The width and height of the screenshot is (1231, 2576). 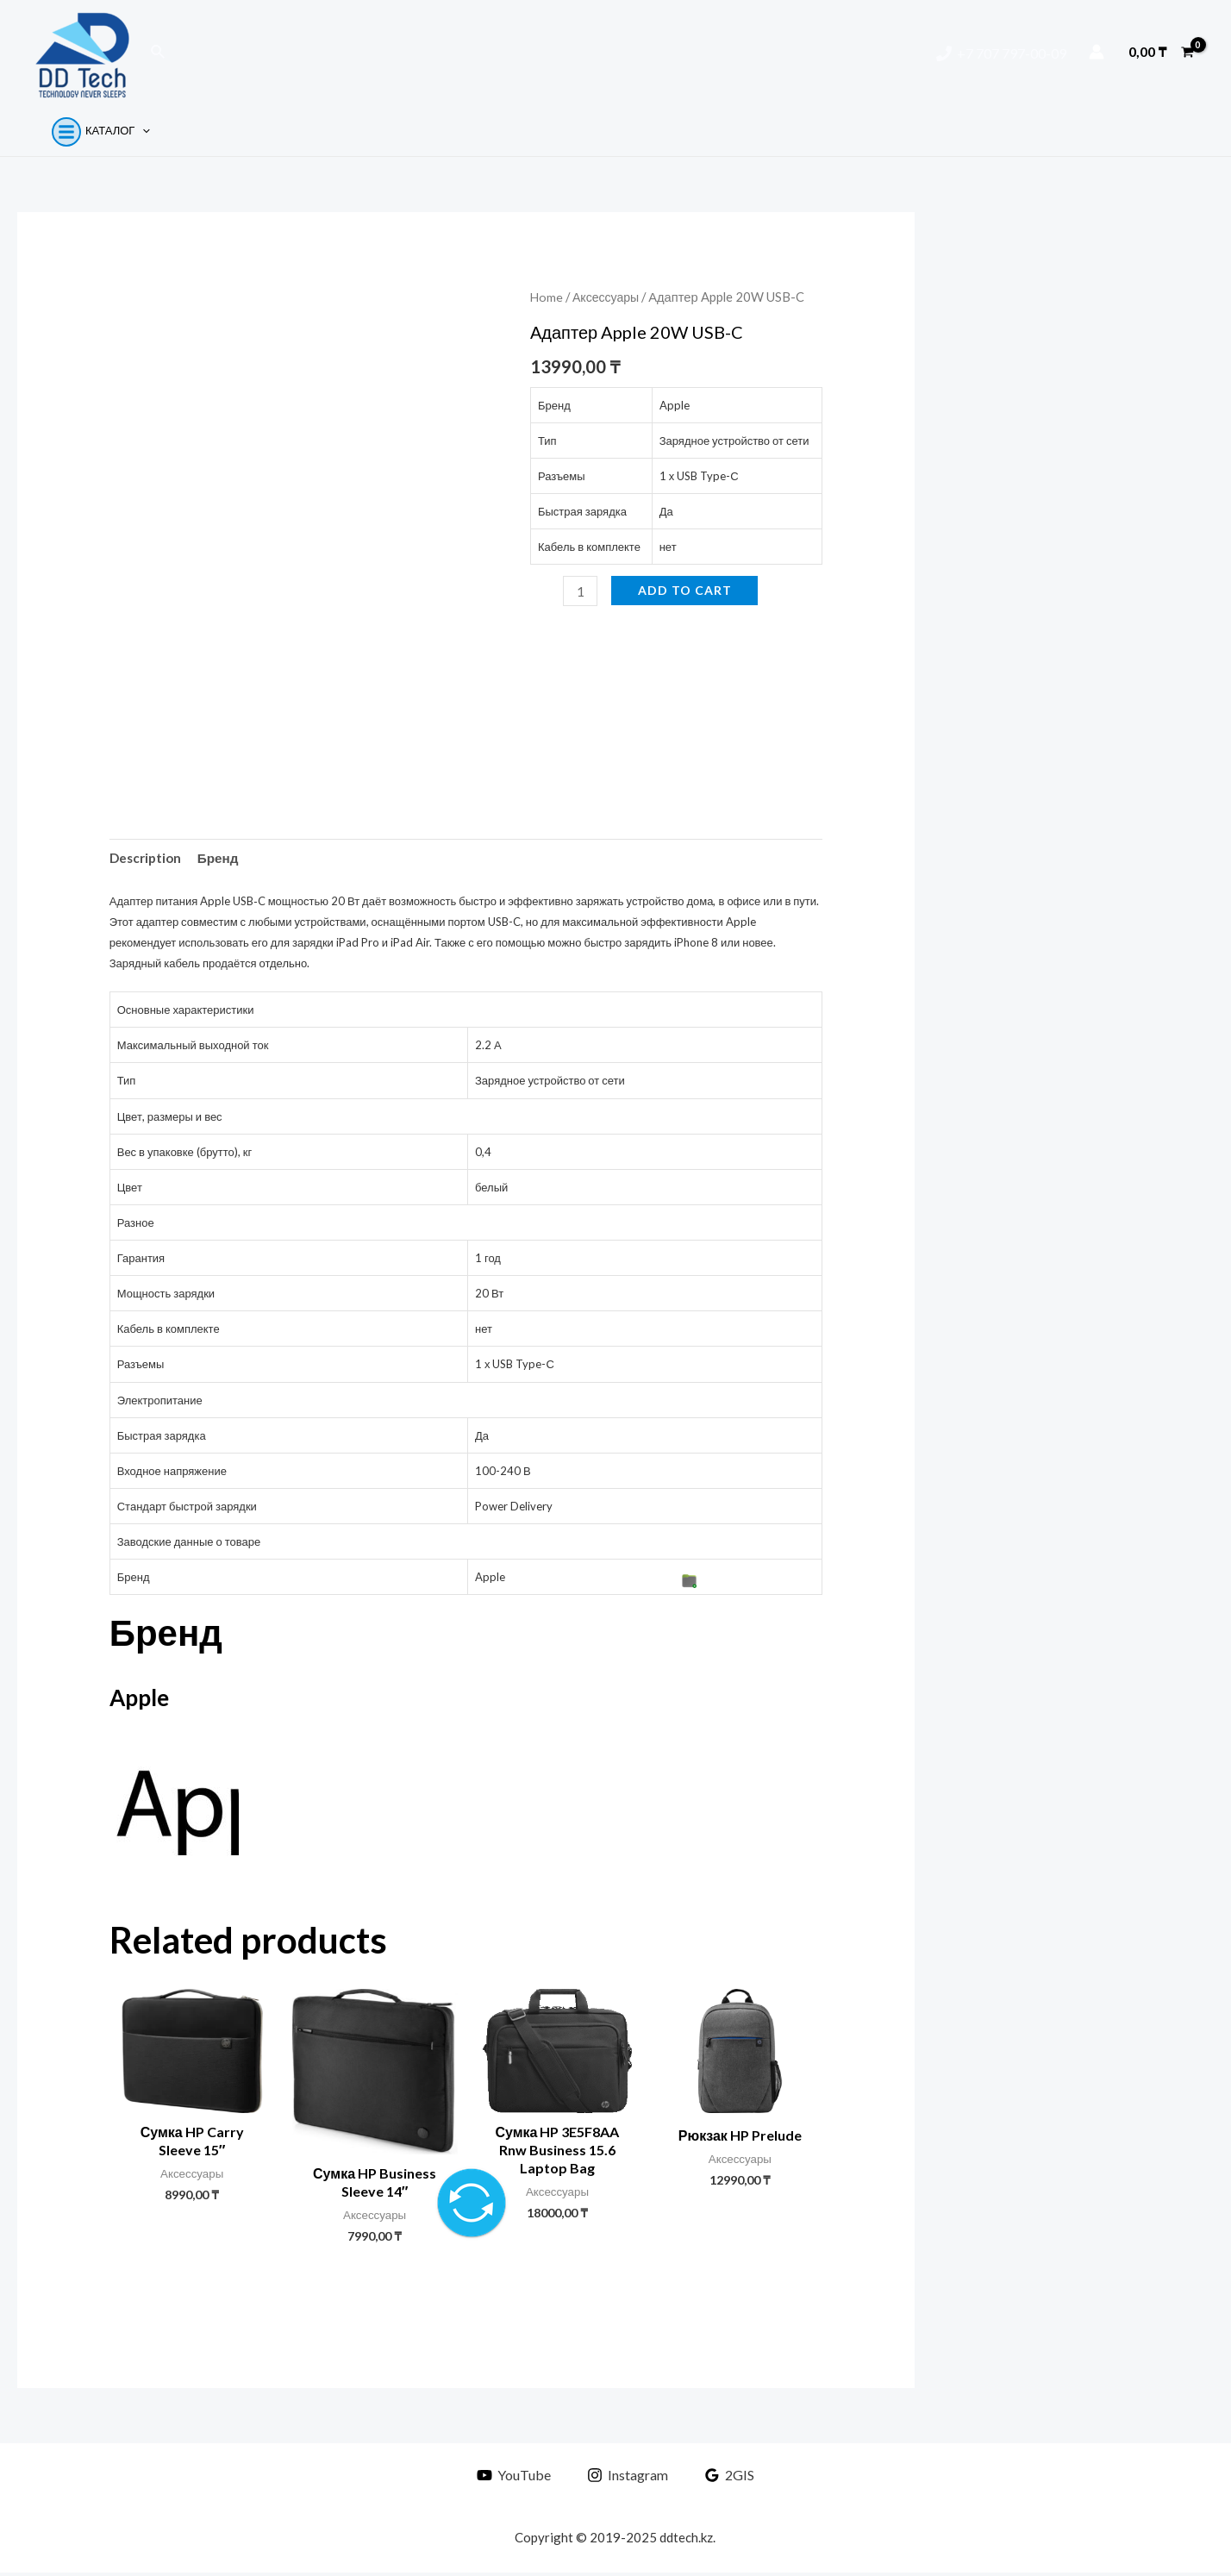 I want to click on create a new folder, so click(x=689, y=1580).